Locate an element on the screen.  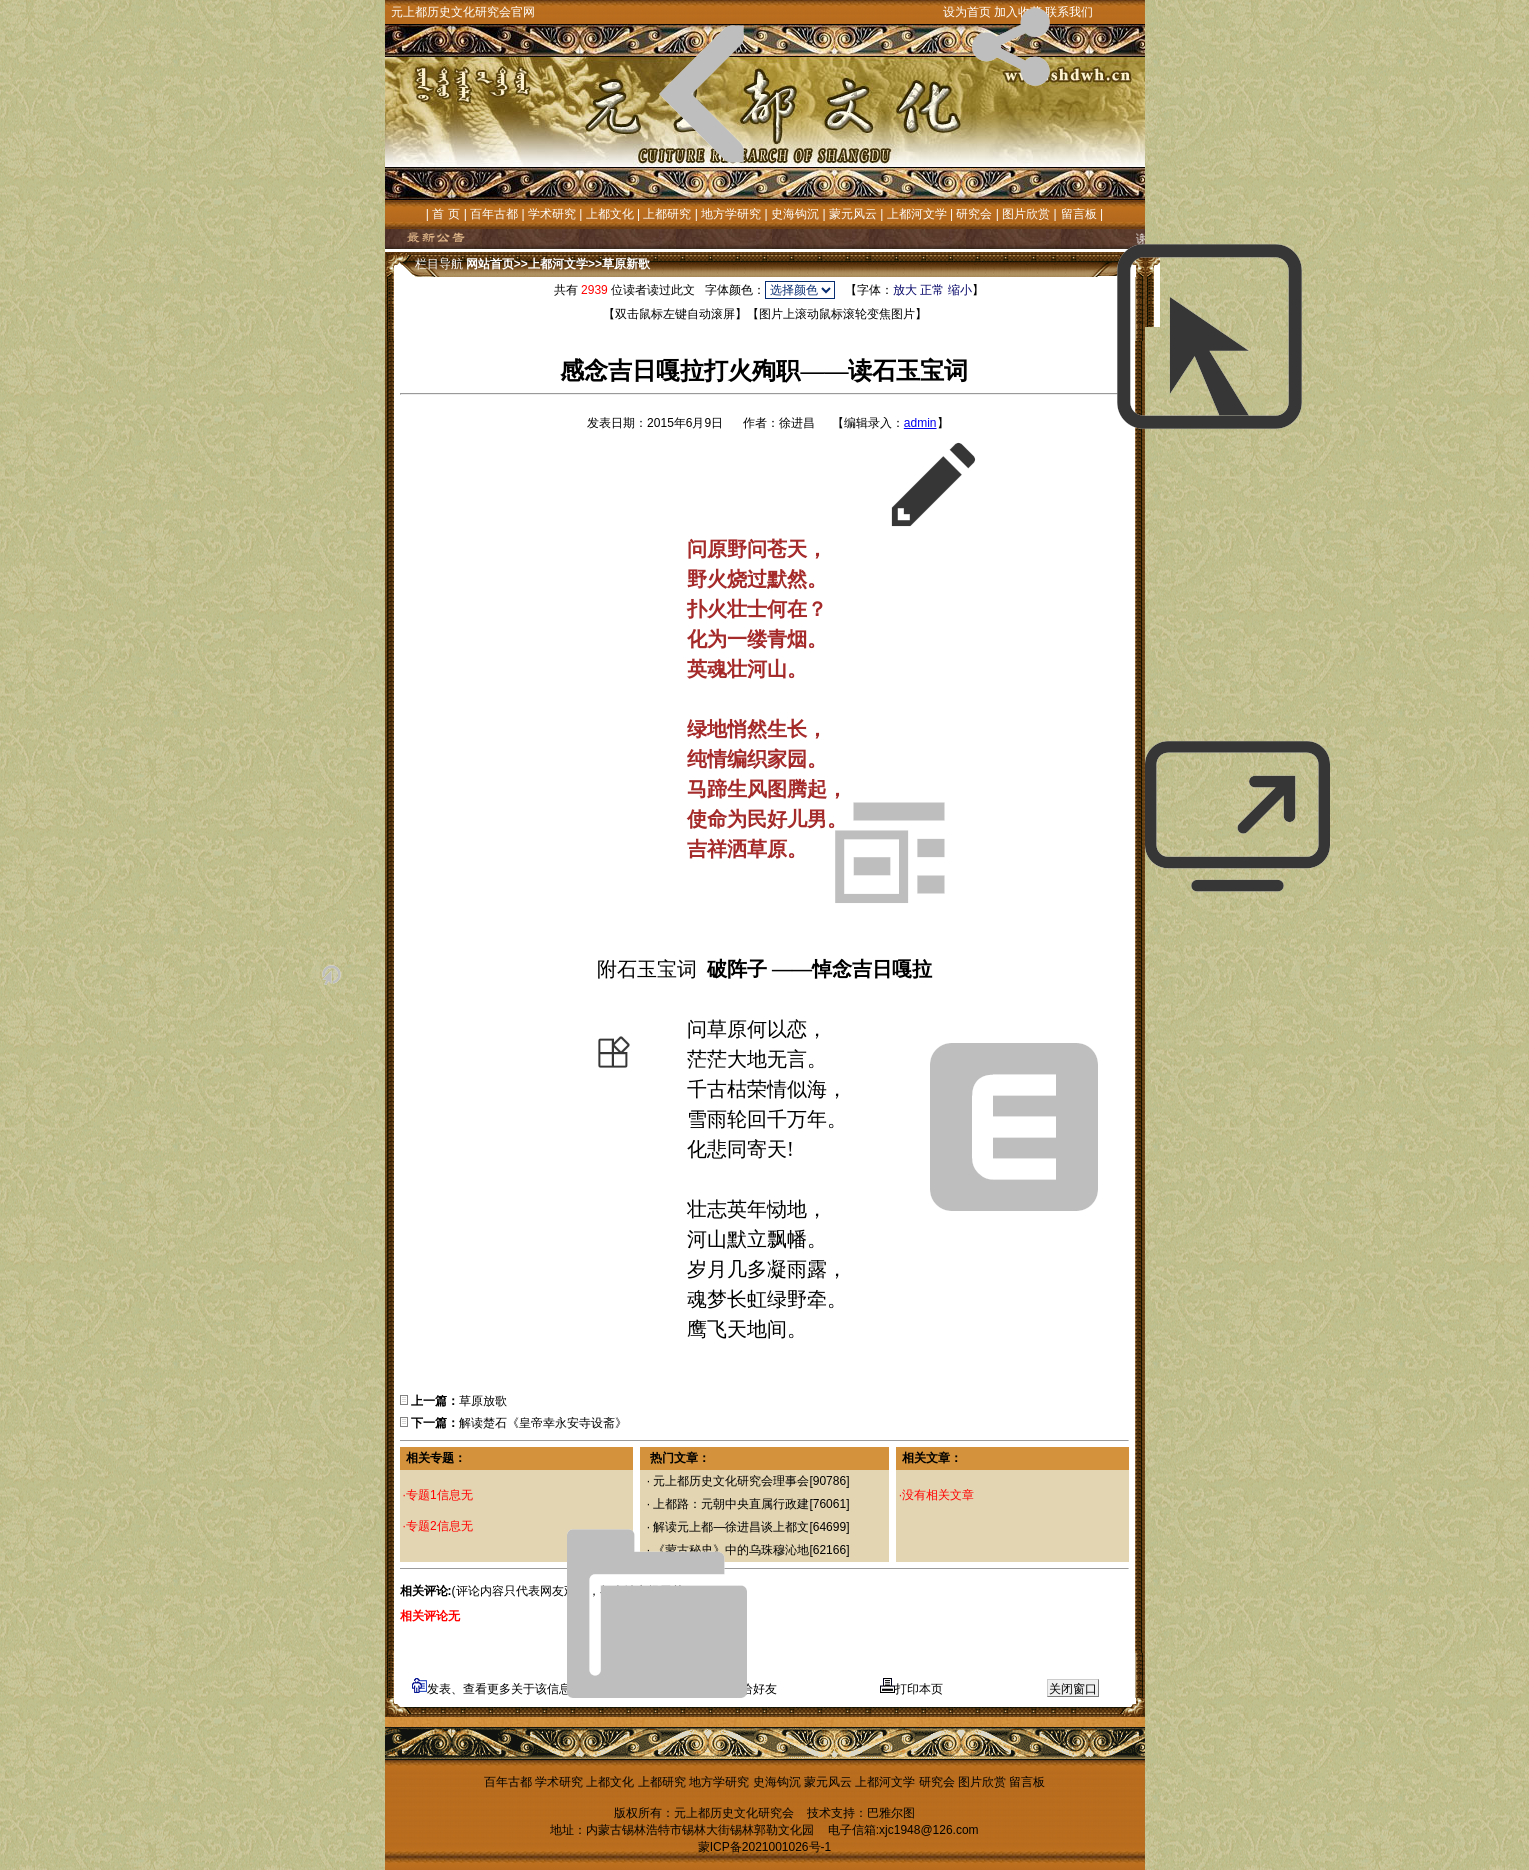
access office or productivity applications is located at coordinates (933, 484).